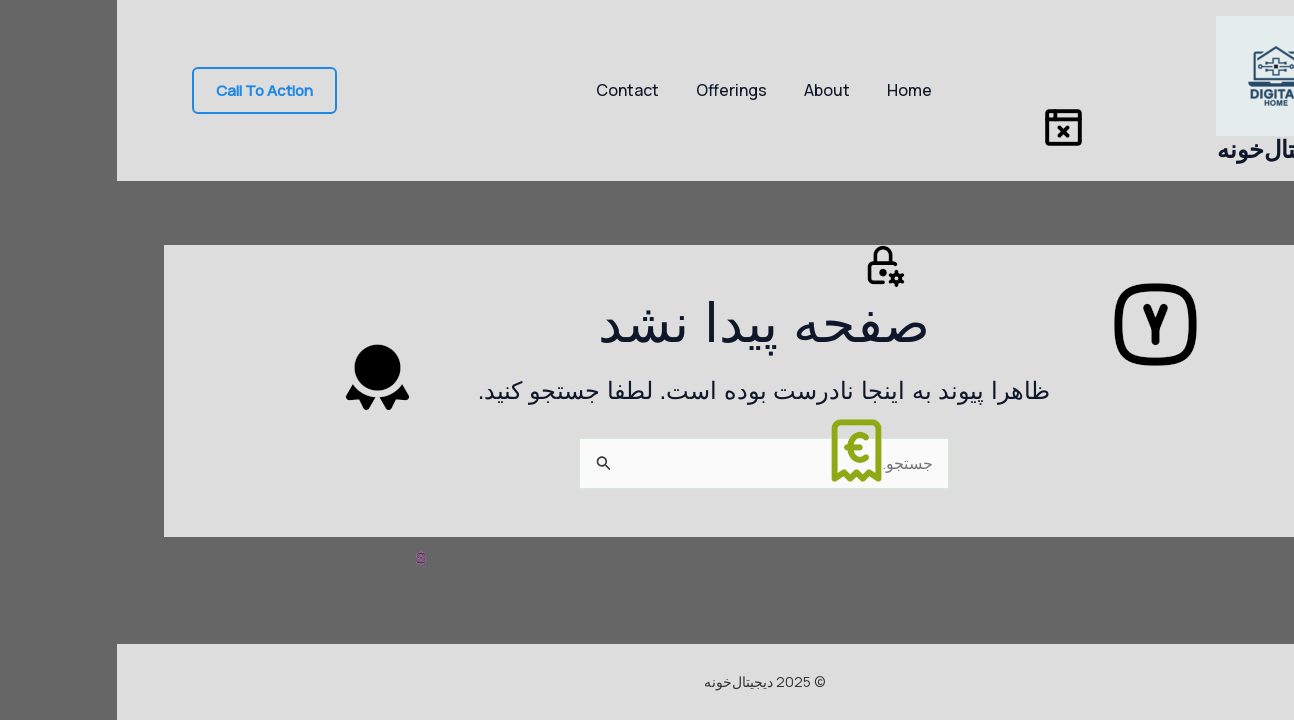 This screenshot has height=720, width=1294. What do you see at coordinates (856, 450) in the screenshot?
I see `view euro transaction receipt` at bounding box center [856, 450].